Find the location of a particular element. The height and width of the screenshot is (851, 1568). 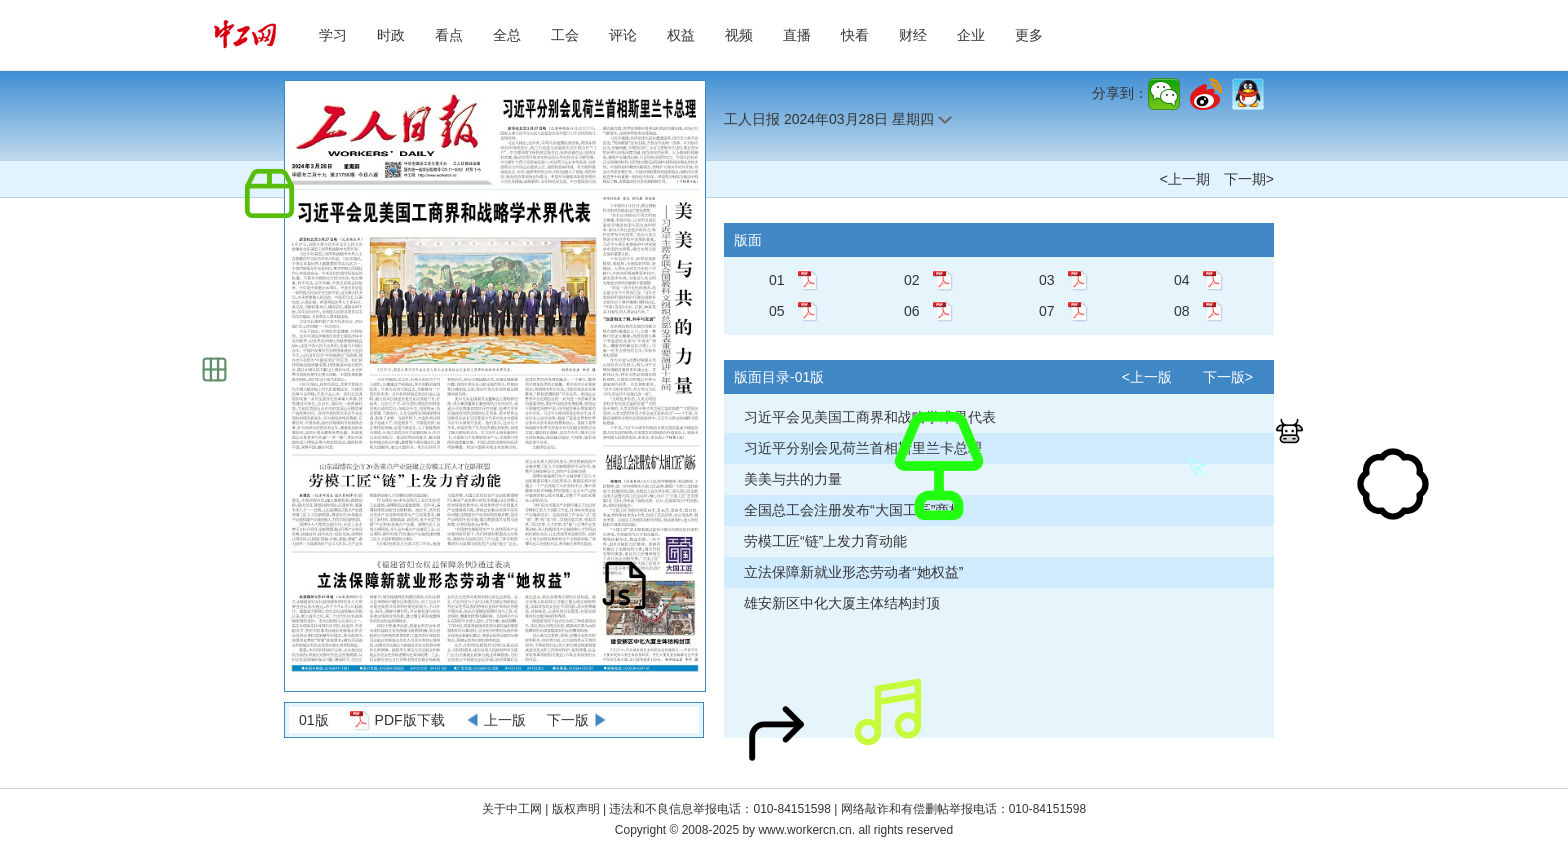

forward or share content is located at coordinates (776, 733).